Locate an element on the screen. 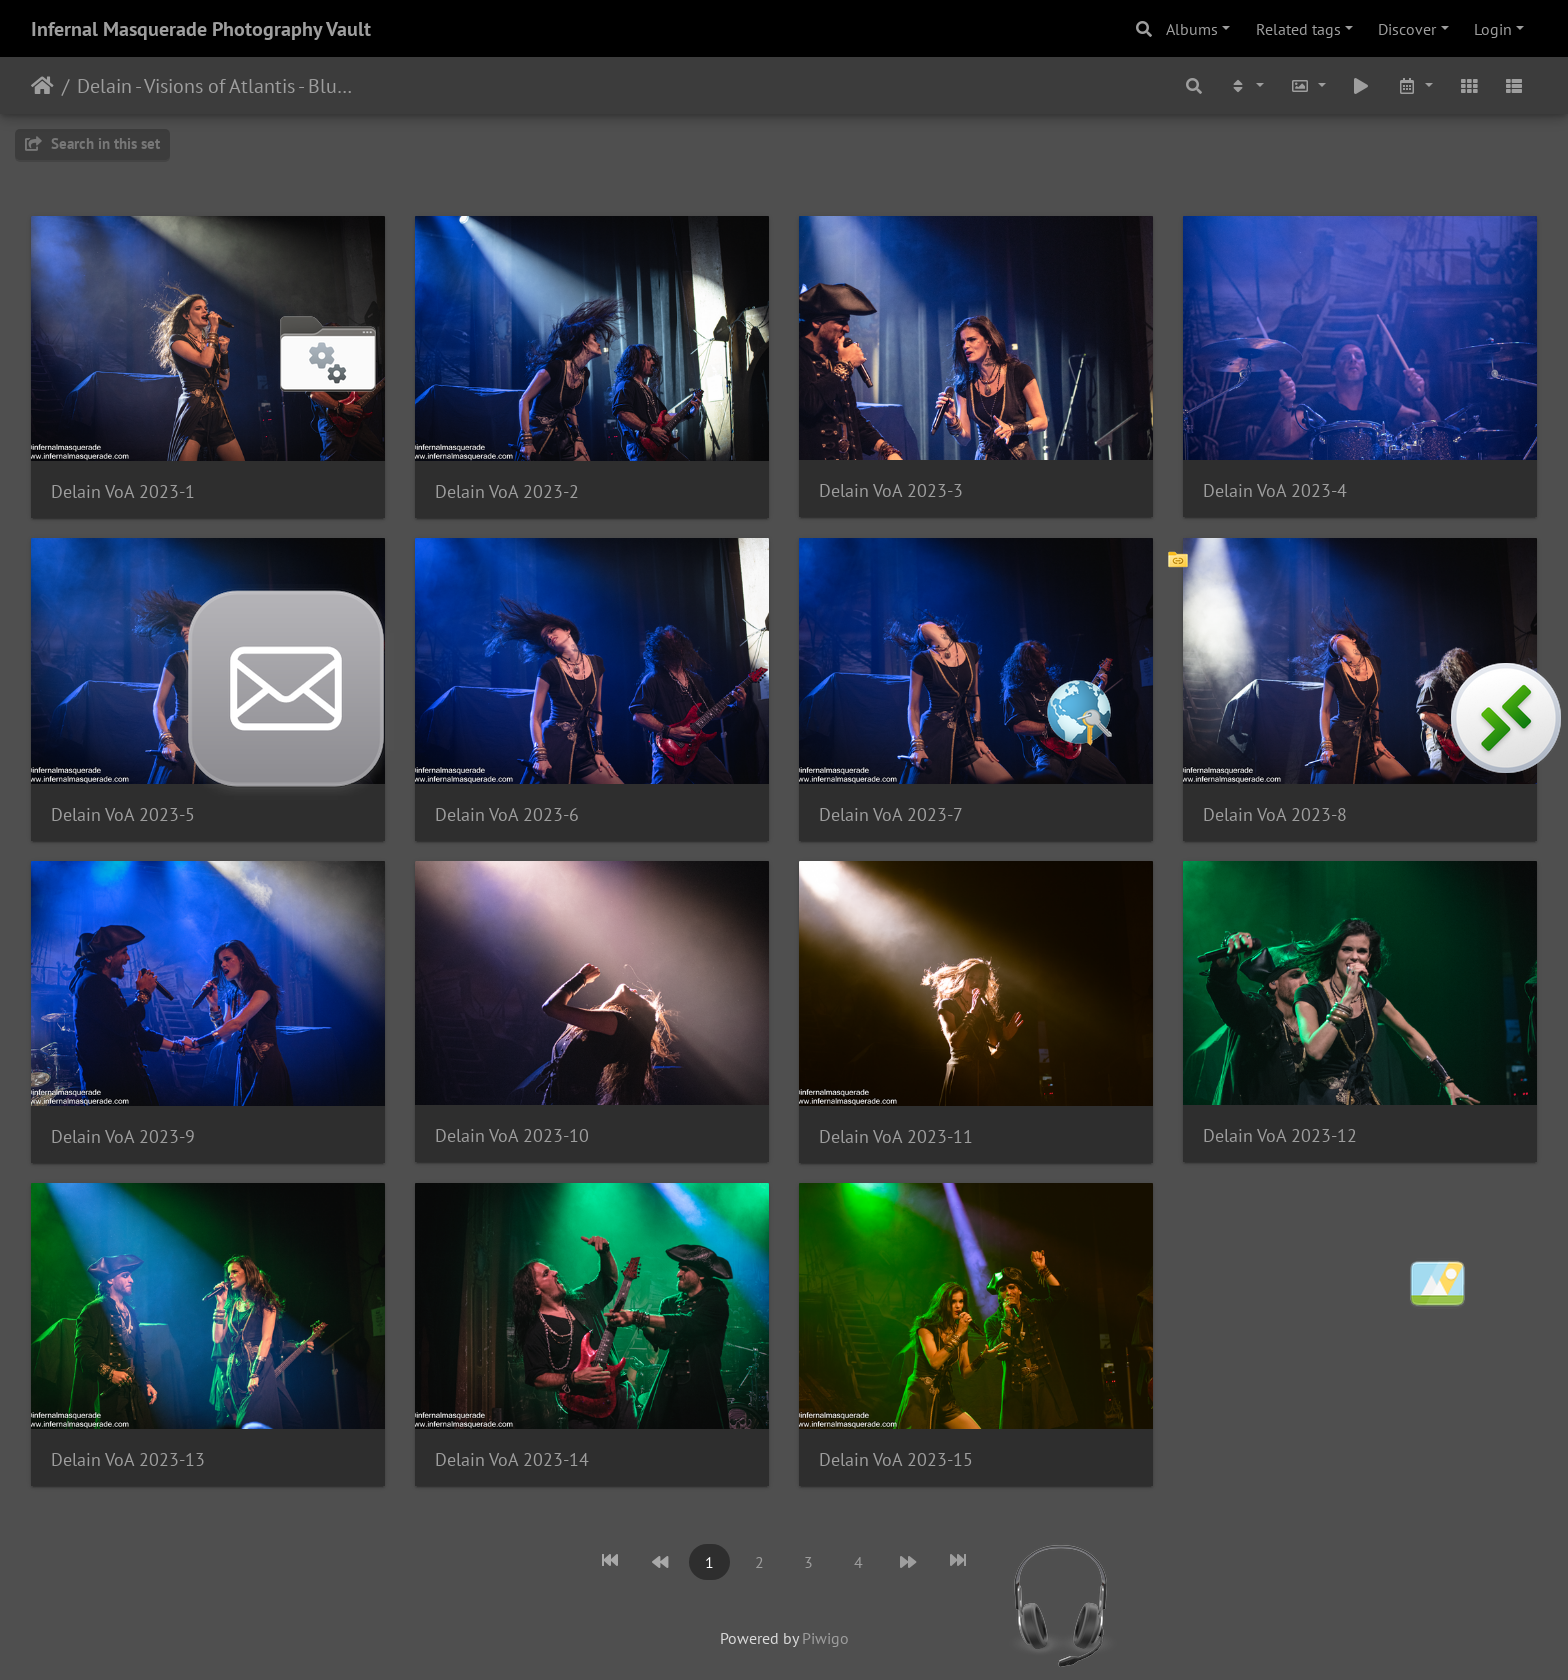 The height and width of the screenshot is (1680, 1568). open folder containing saved links or shortcuts is located at coordinates (1178, 560).